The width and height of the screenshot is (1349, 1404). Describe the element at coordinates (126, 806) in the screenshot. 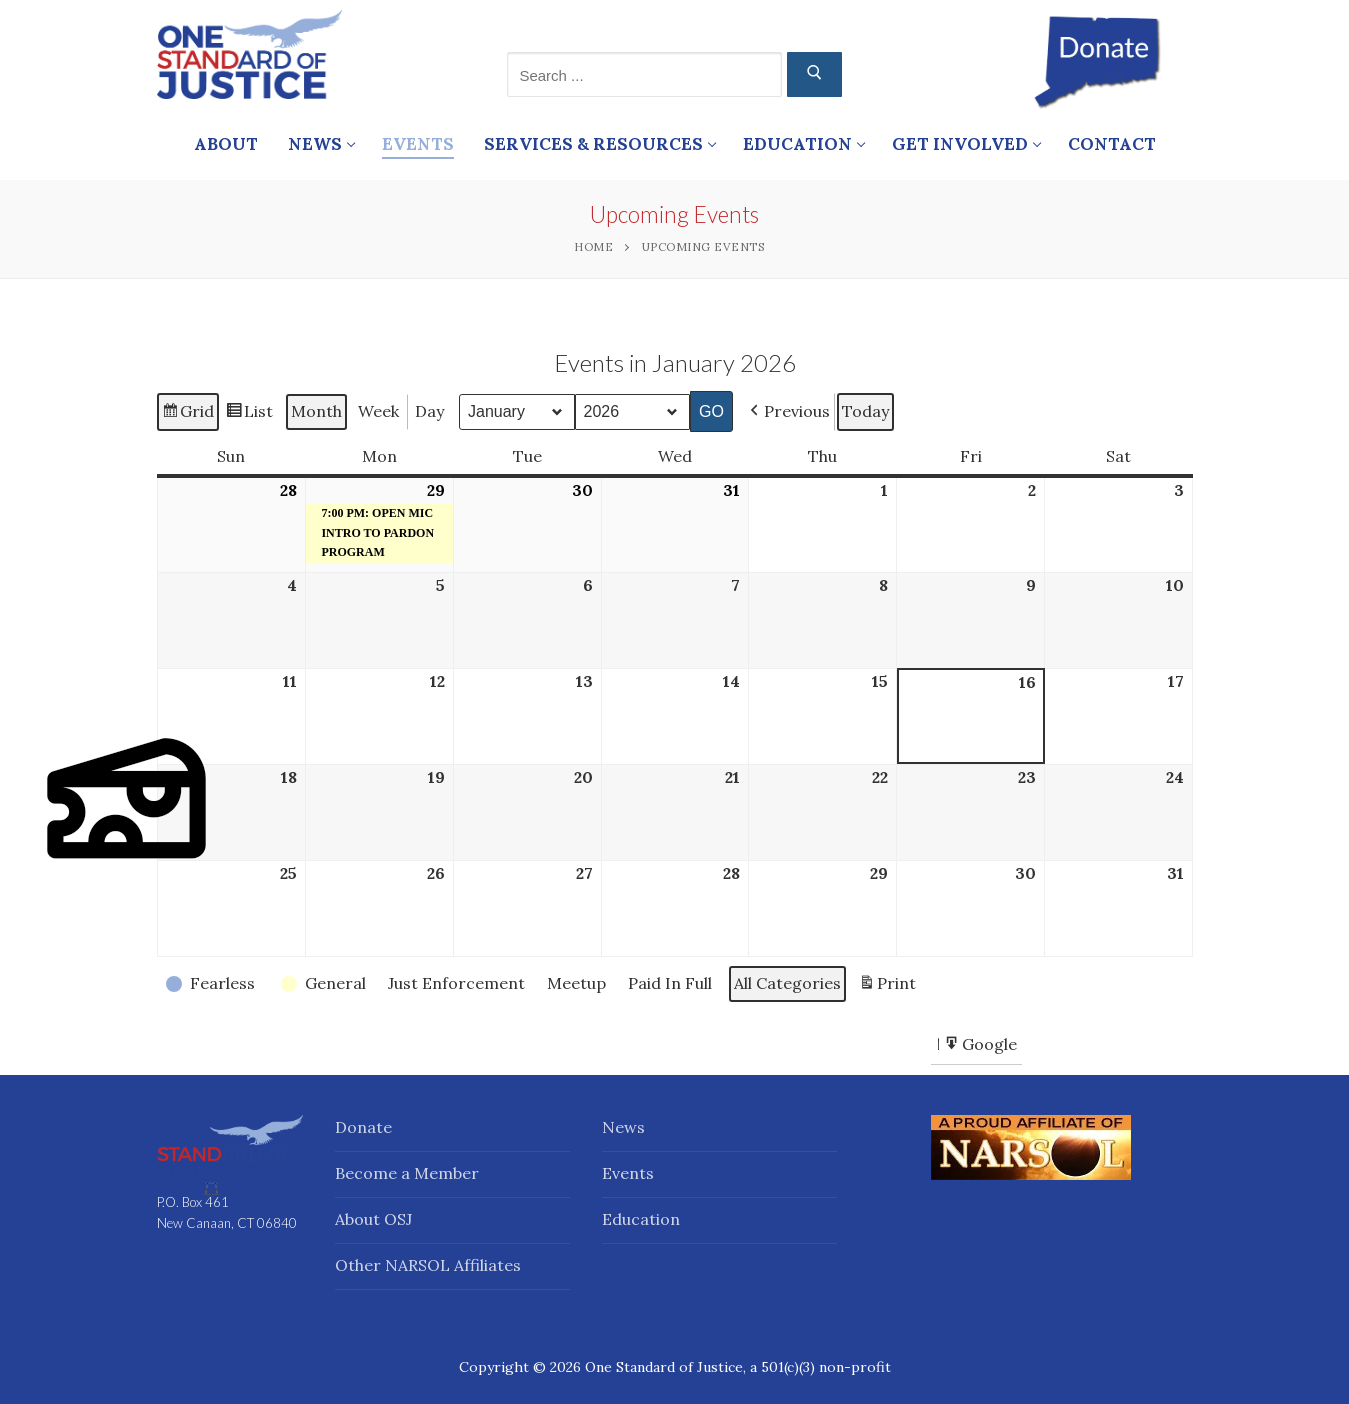

I see `indicates dairy or cheese product category` at that location.